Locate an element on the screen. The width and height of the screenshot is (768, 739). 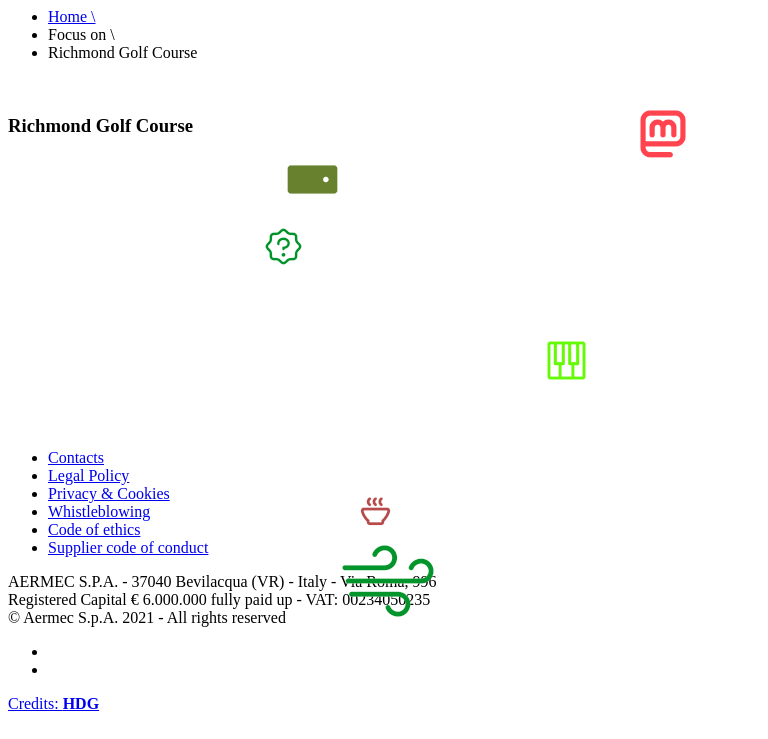
browse soup or hot food options is located at coordinates (375, 510).